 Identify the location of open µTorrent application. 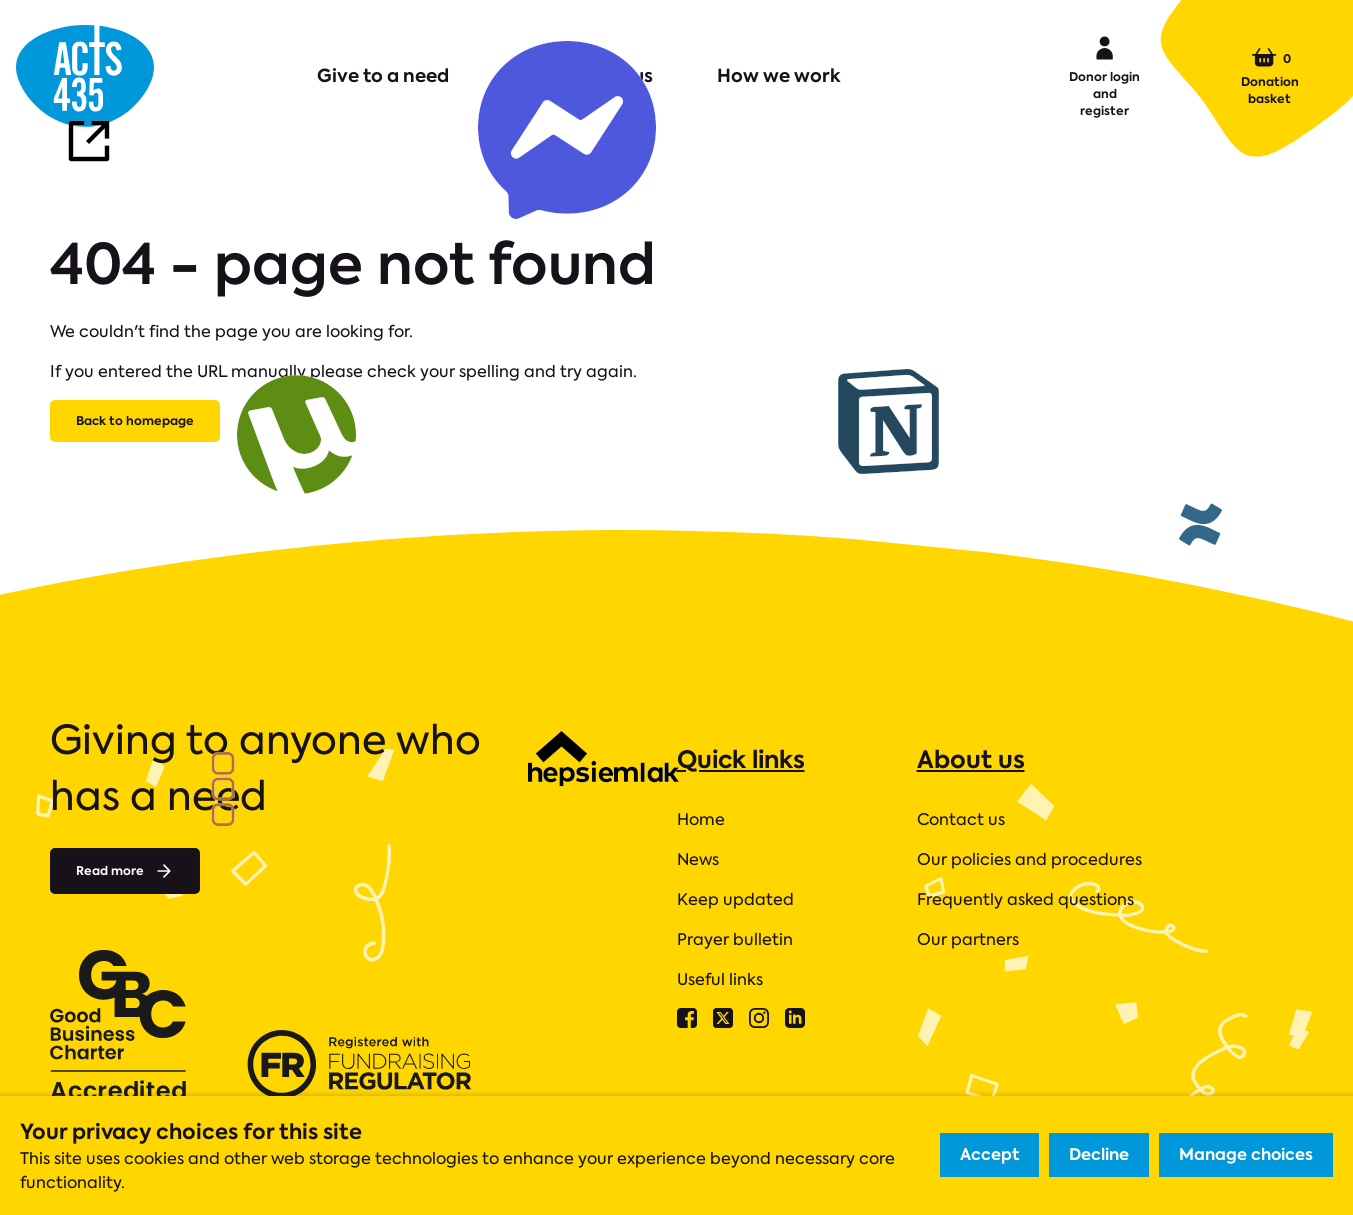
(296, 434).